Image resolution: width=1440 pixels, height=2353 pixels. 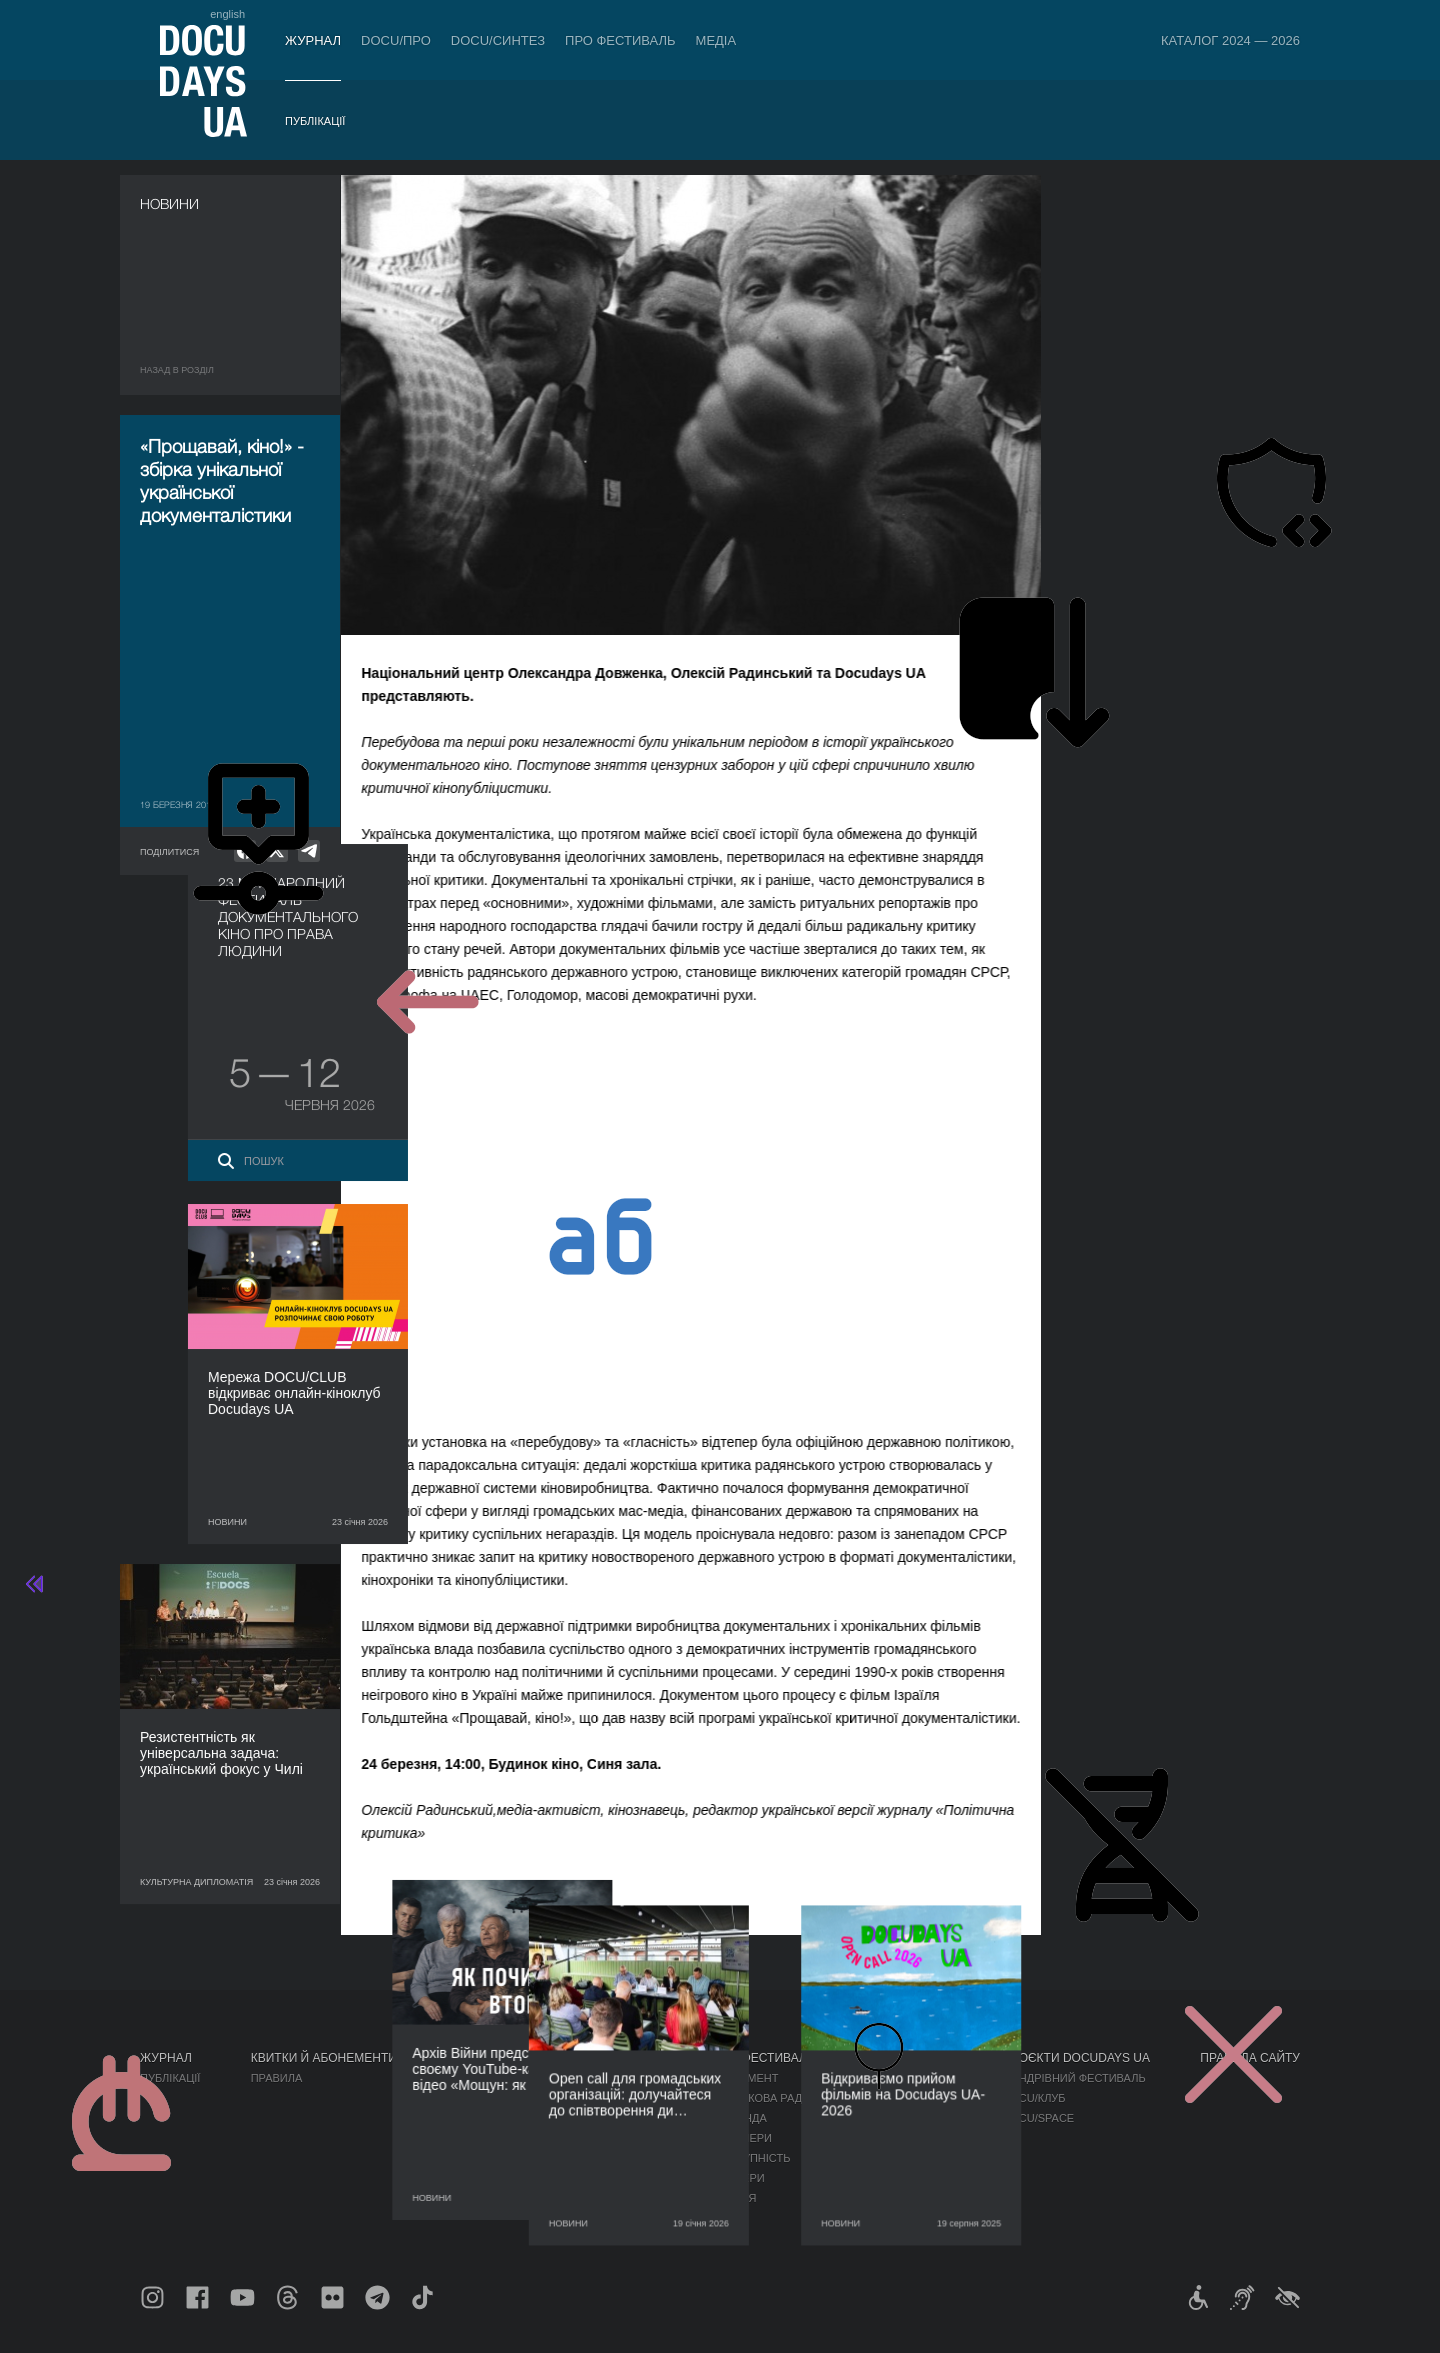 I want to click on go back to the beginning, so click(x=35, y=1584).